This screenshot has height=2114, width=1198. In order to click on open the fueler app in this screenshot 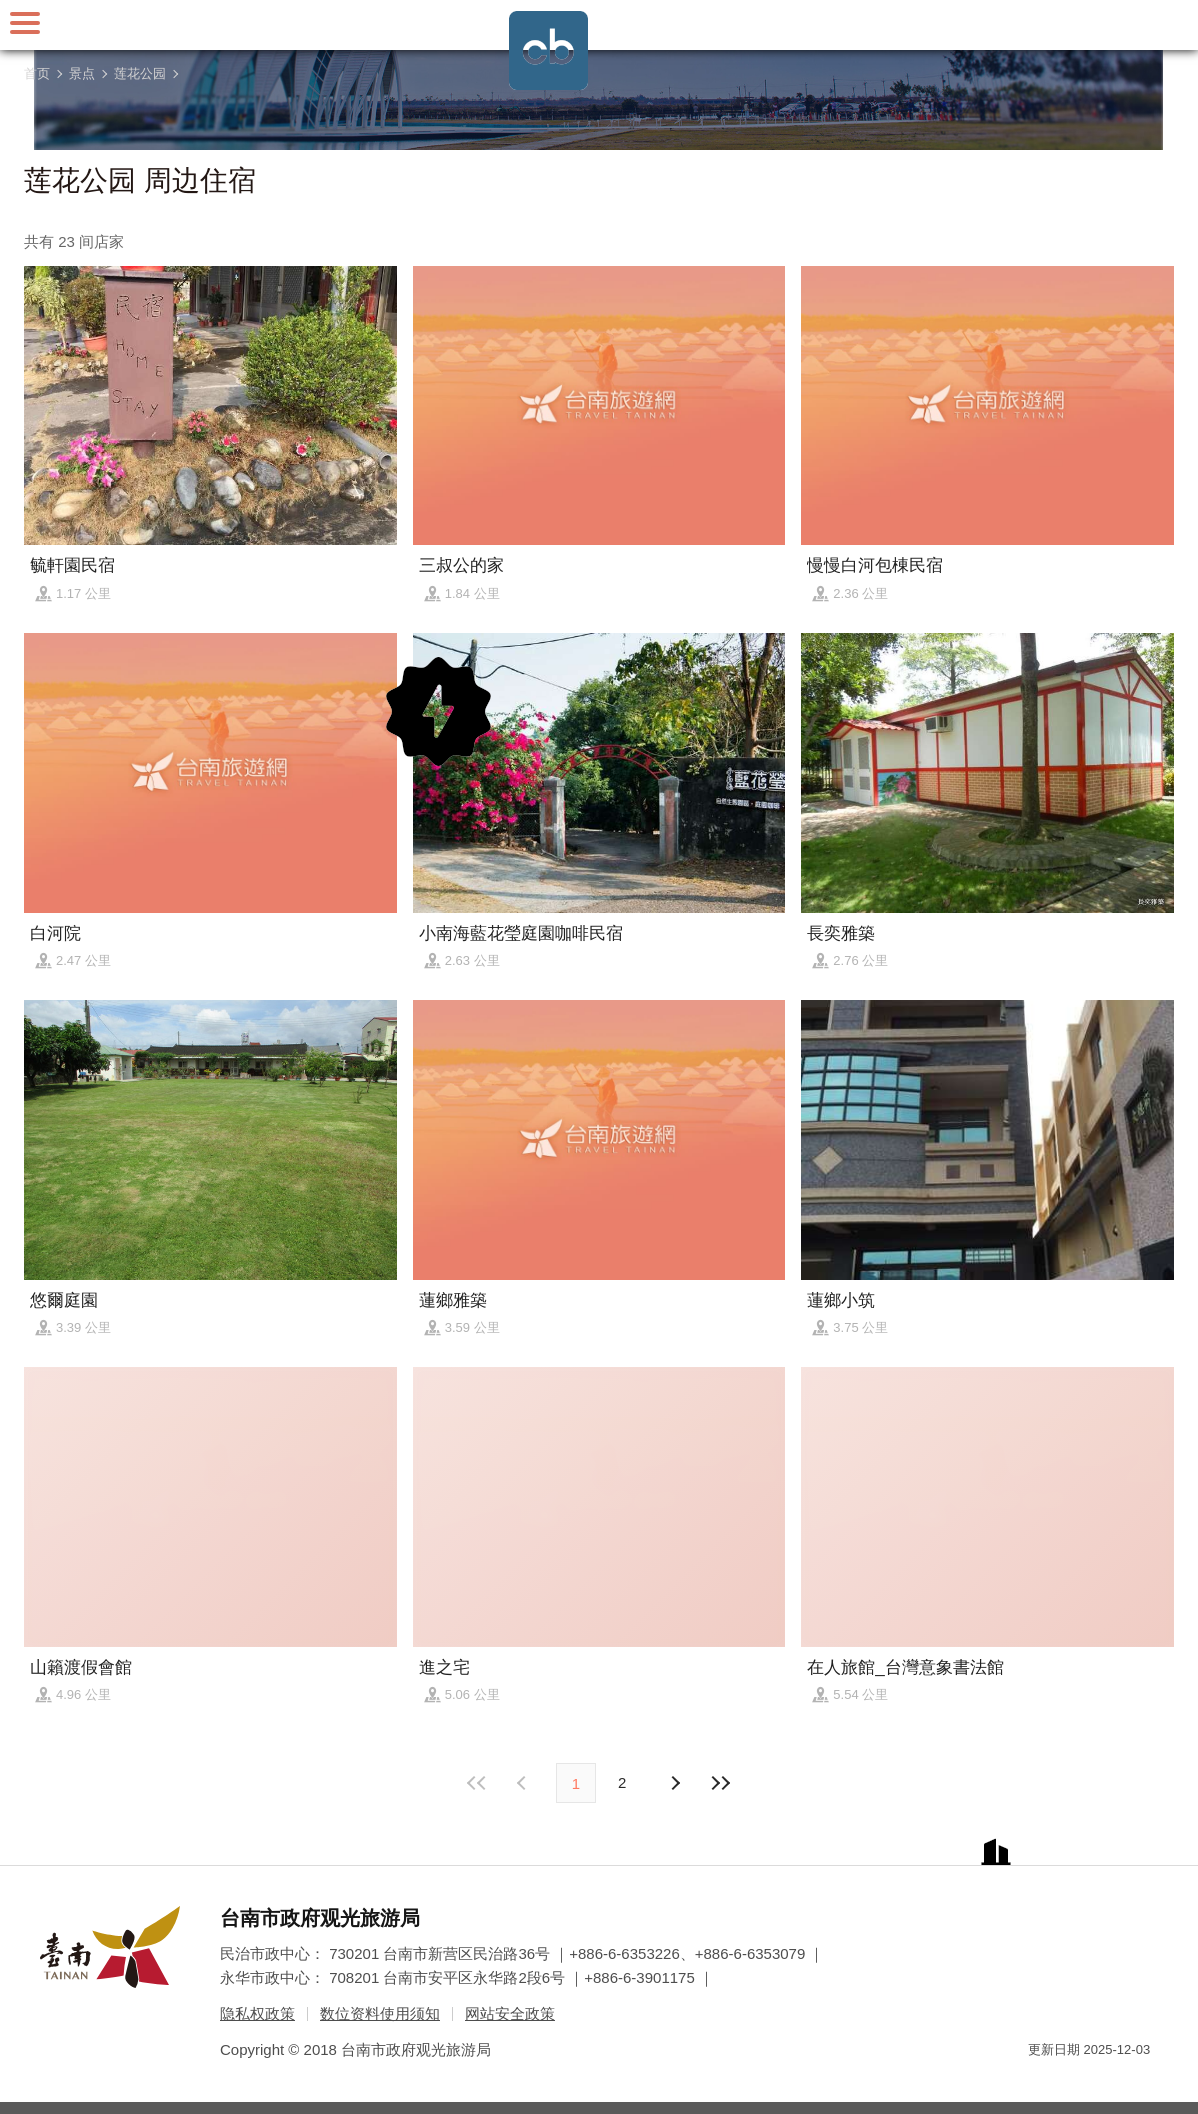, I will do `click(438, 711)`.